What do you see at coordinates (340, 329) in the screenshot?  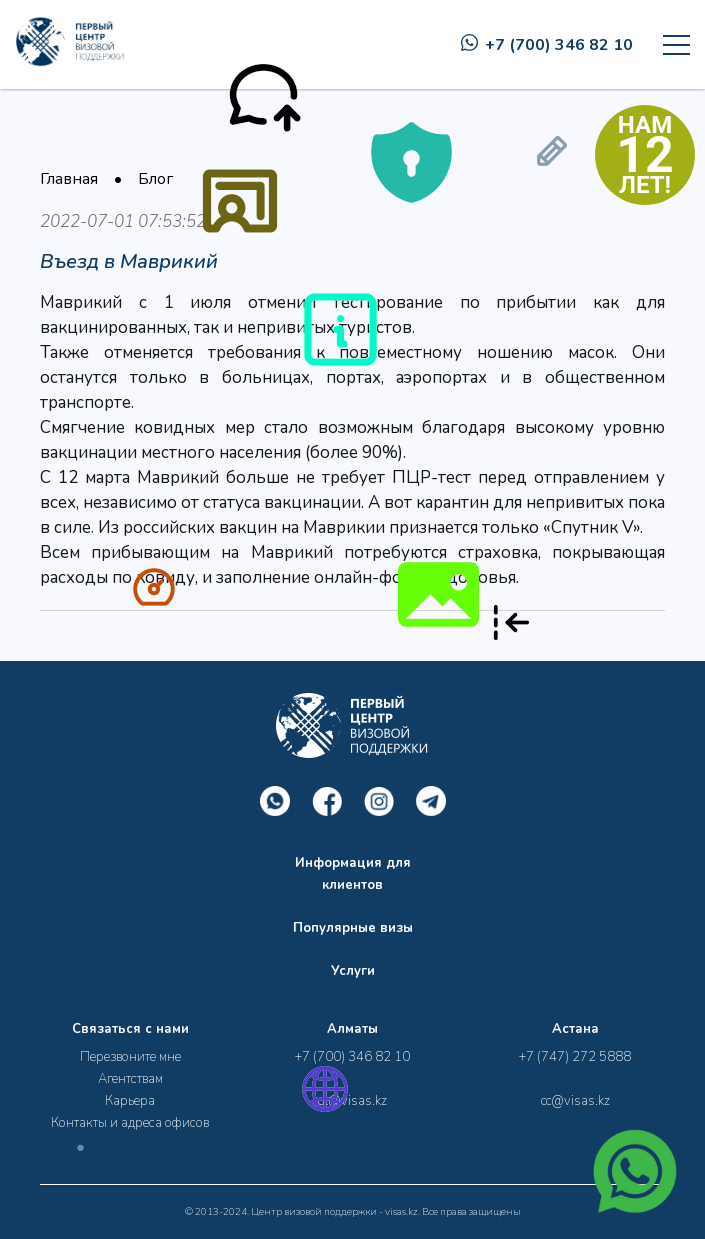 I see `view more information or details` at bounding box center [340, 329].